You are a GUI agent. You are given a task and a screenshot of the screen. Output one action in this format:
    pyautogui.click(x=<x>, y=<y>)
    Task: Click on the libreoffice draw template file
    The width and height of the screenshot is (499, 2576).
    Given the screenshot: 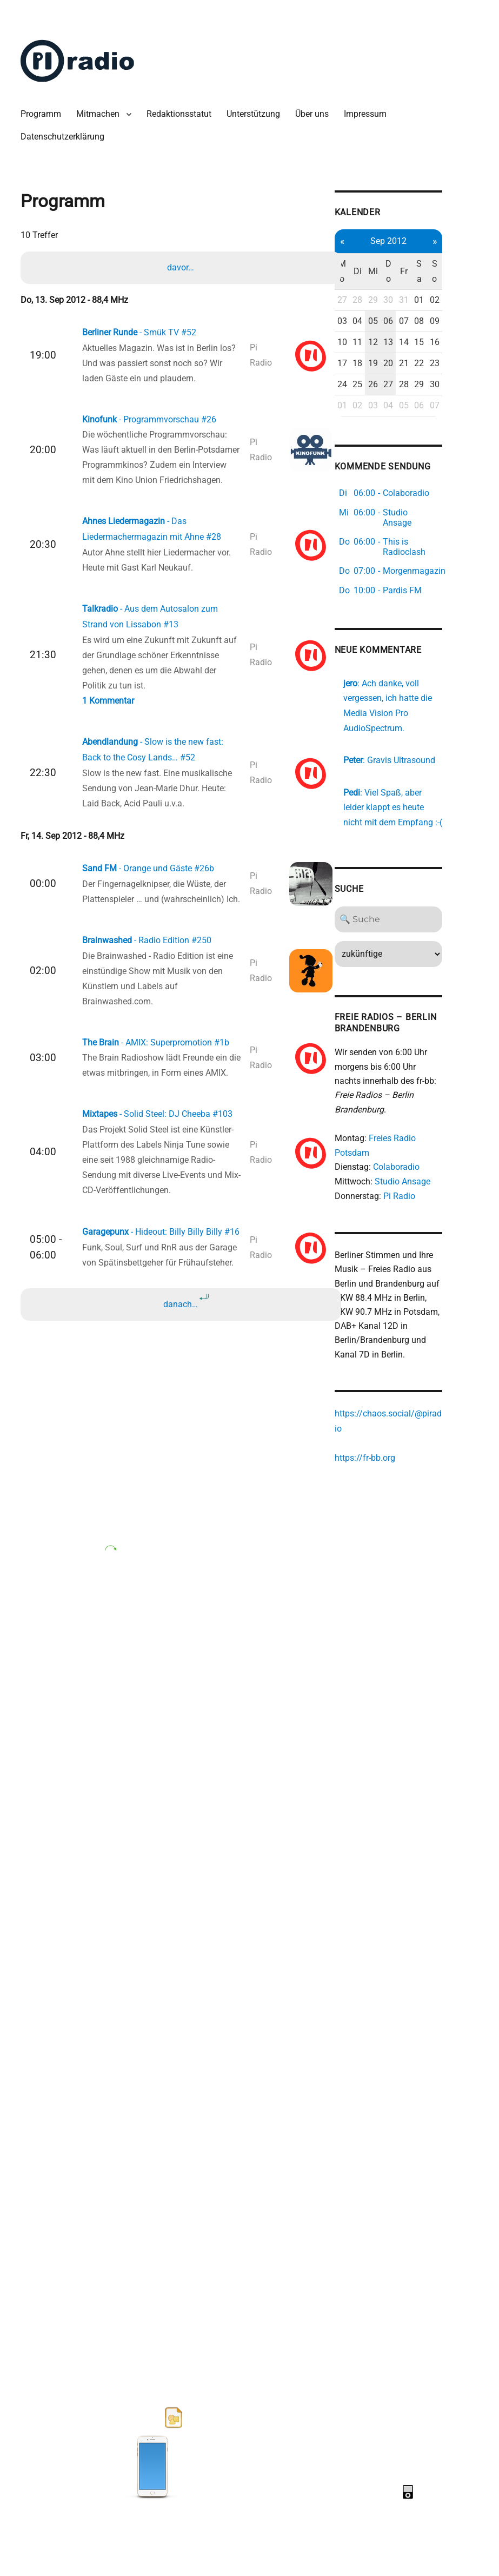 What is the action you would take?
    pyautogui.click(x=174, y=2418)
    